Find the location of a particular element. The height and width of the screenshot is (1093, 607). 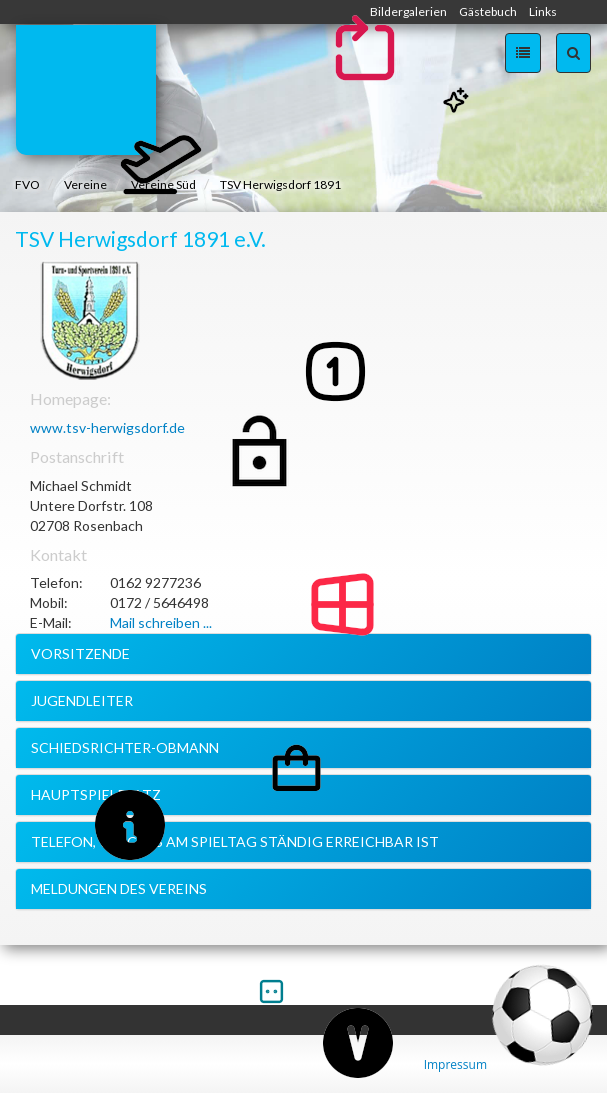

electrical outlet or power source indicator is located at coordinates (271, 991).